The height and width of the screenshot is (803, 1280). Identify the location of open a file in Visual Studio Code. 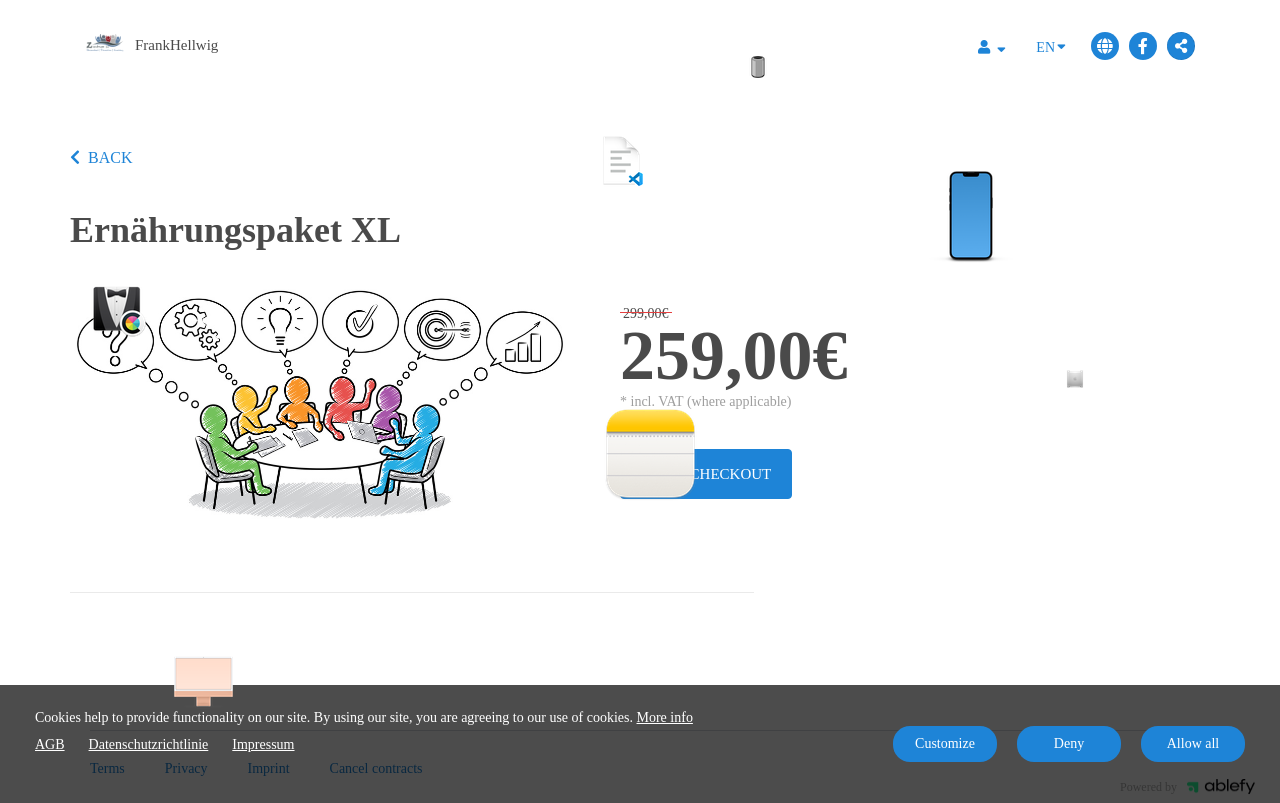
(621, 161).